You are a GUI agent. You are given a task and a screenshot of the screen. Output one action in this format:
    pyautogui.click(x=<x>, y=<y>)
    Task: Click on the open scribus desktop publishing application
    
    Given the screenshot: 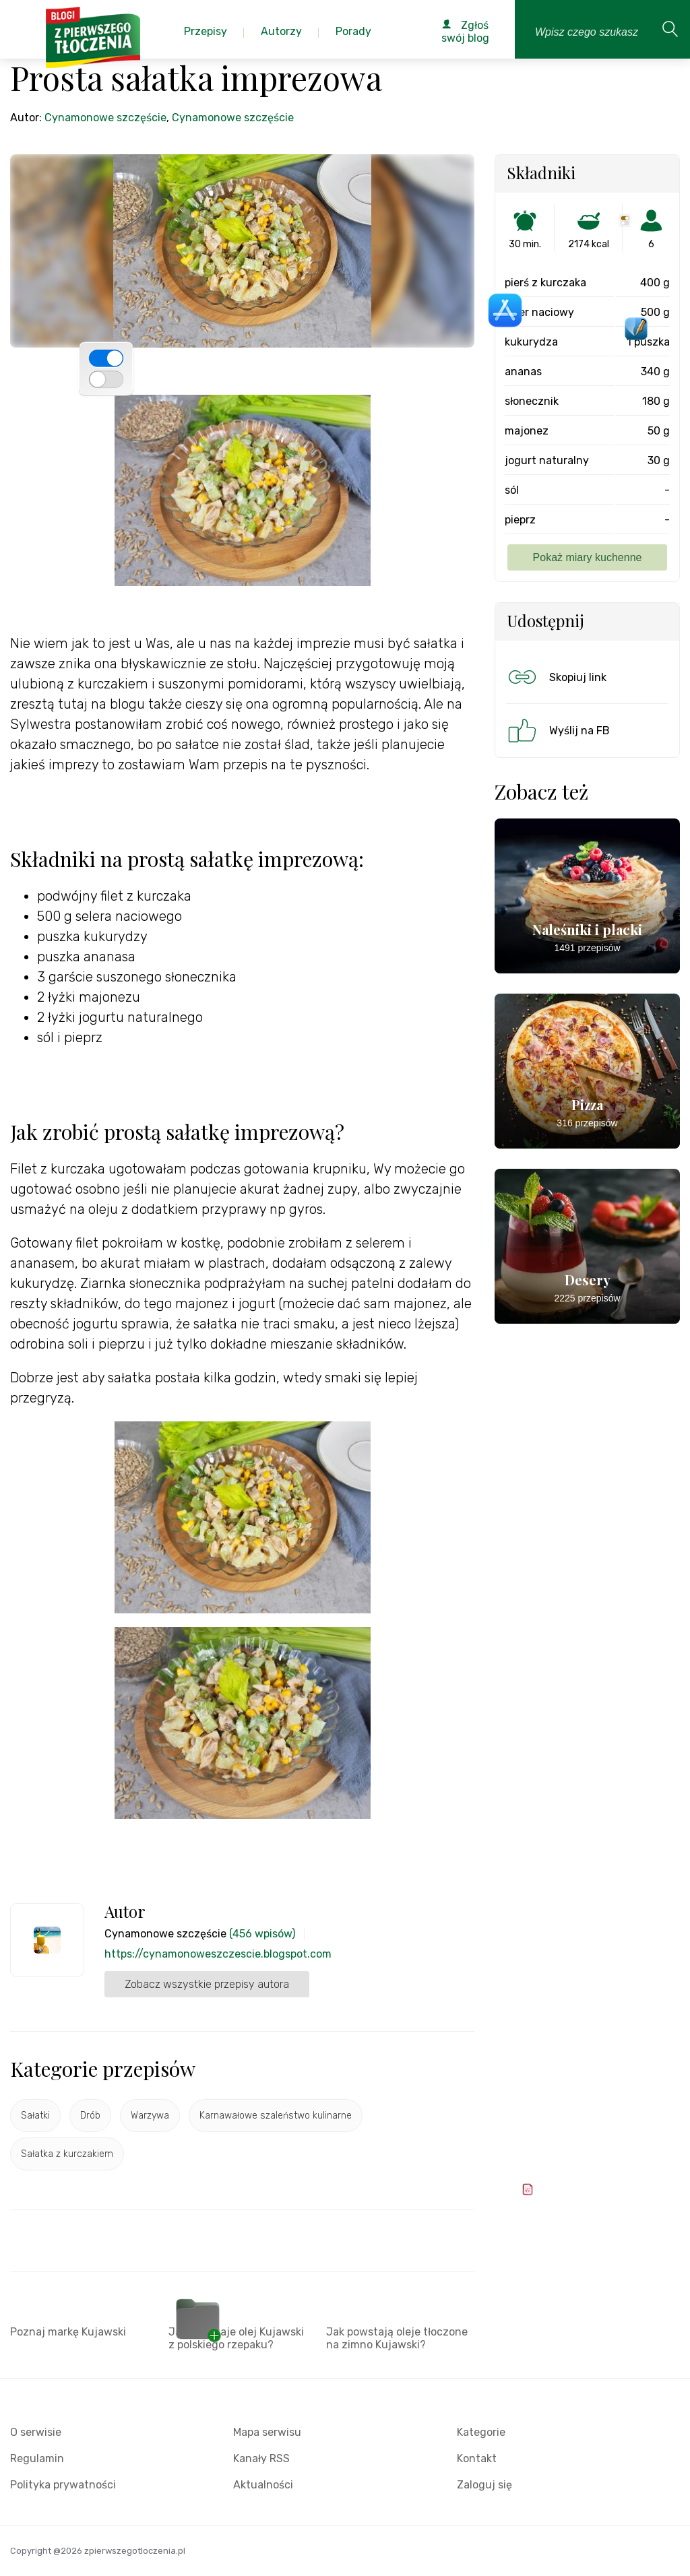 What is the action you would take?
    pyautogui.click(x=636, y=329)
    